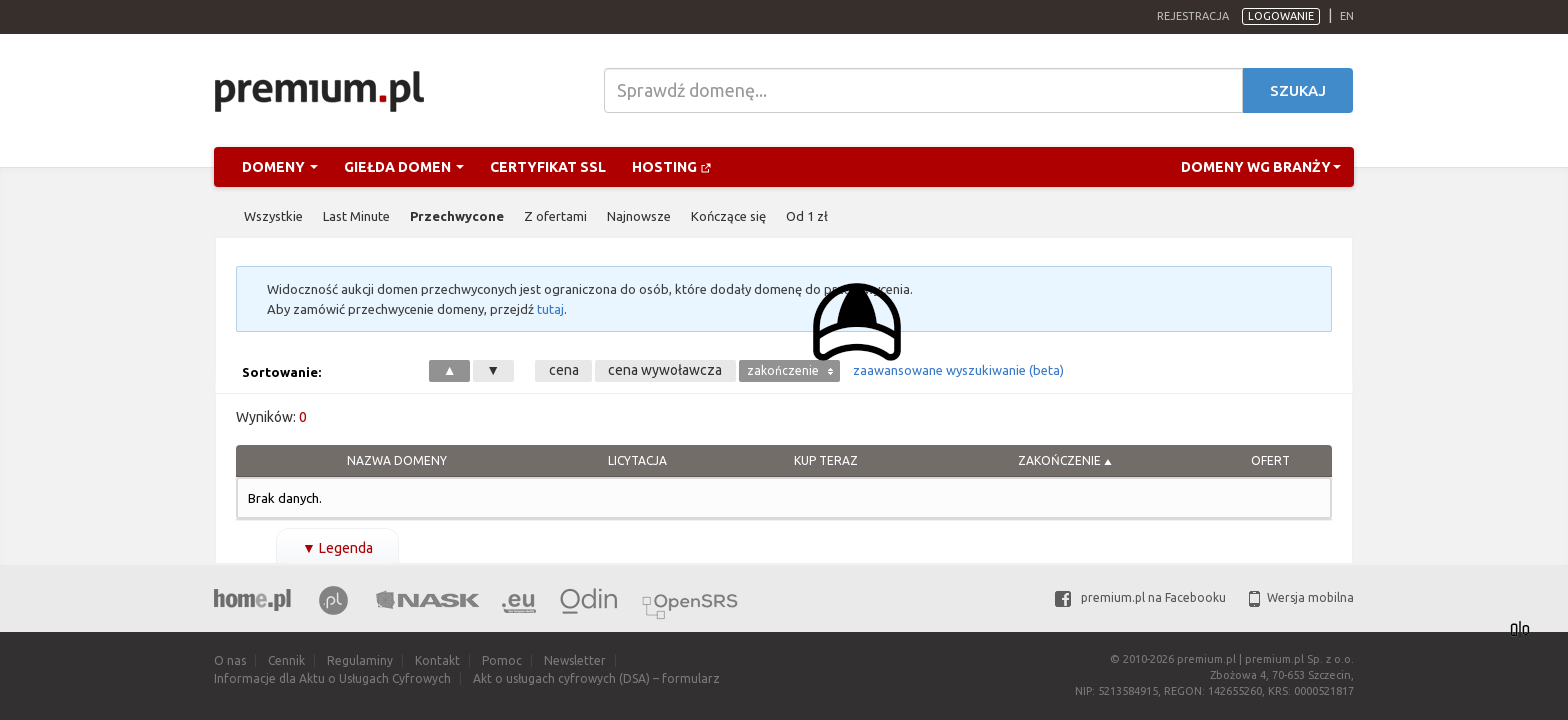 The width and height of the screenshot is (1568, 720). I want to click on center align elements horizontally, so click(1520, 630).